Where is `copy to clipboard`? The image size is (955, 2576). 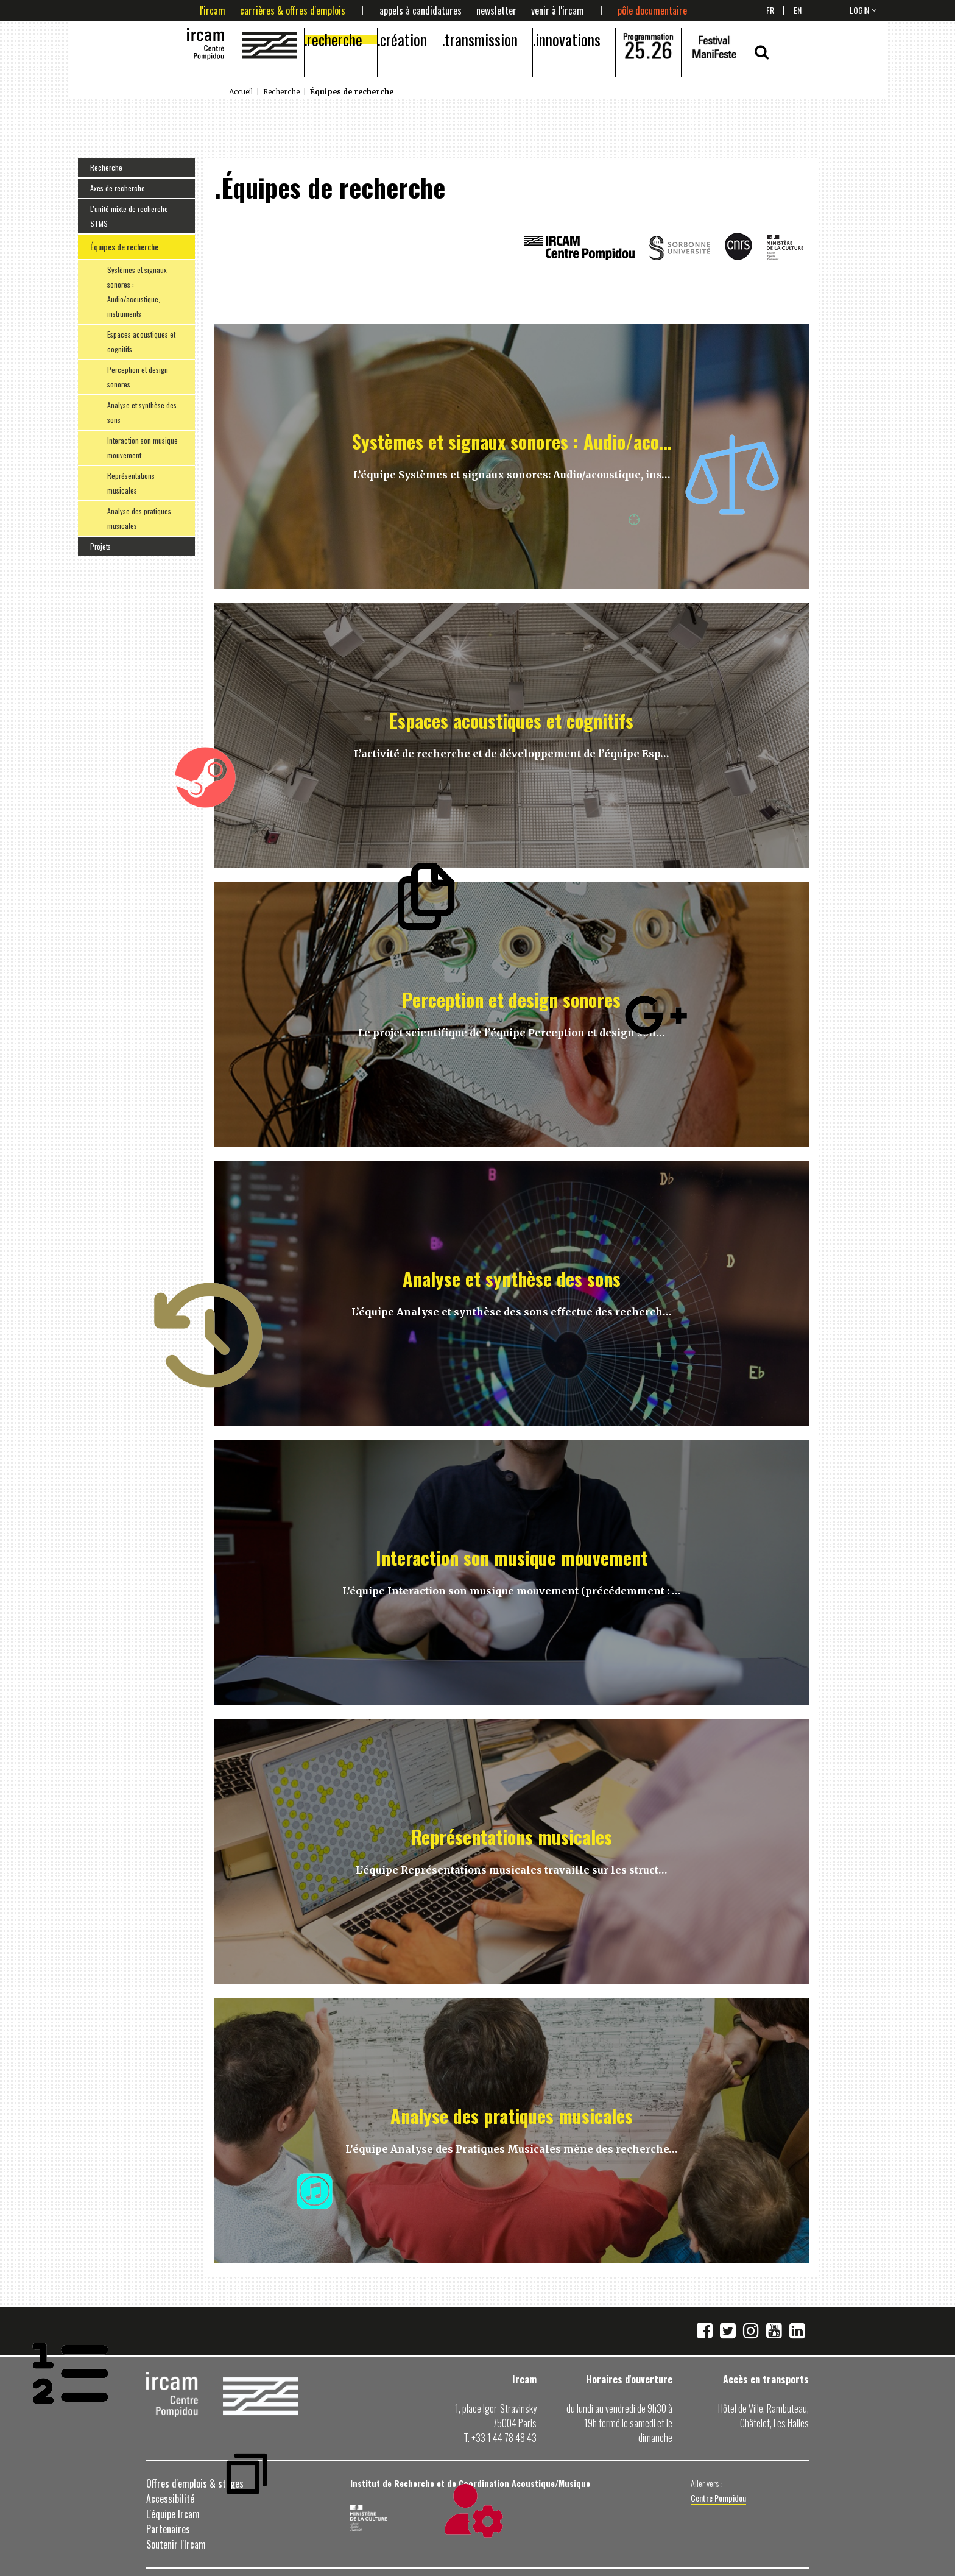
copy to clipboard is located at coordinates (247, 2474).